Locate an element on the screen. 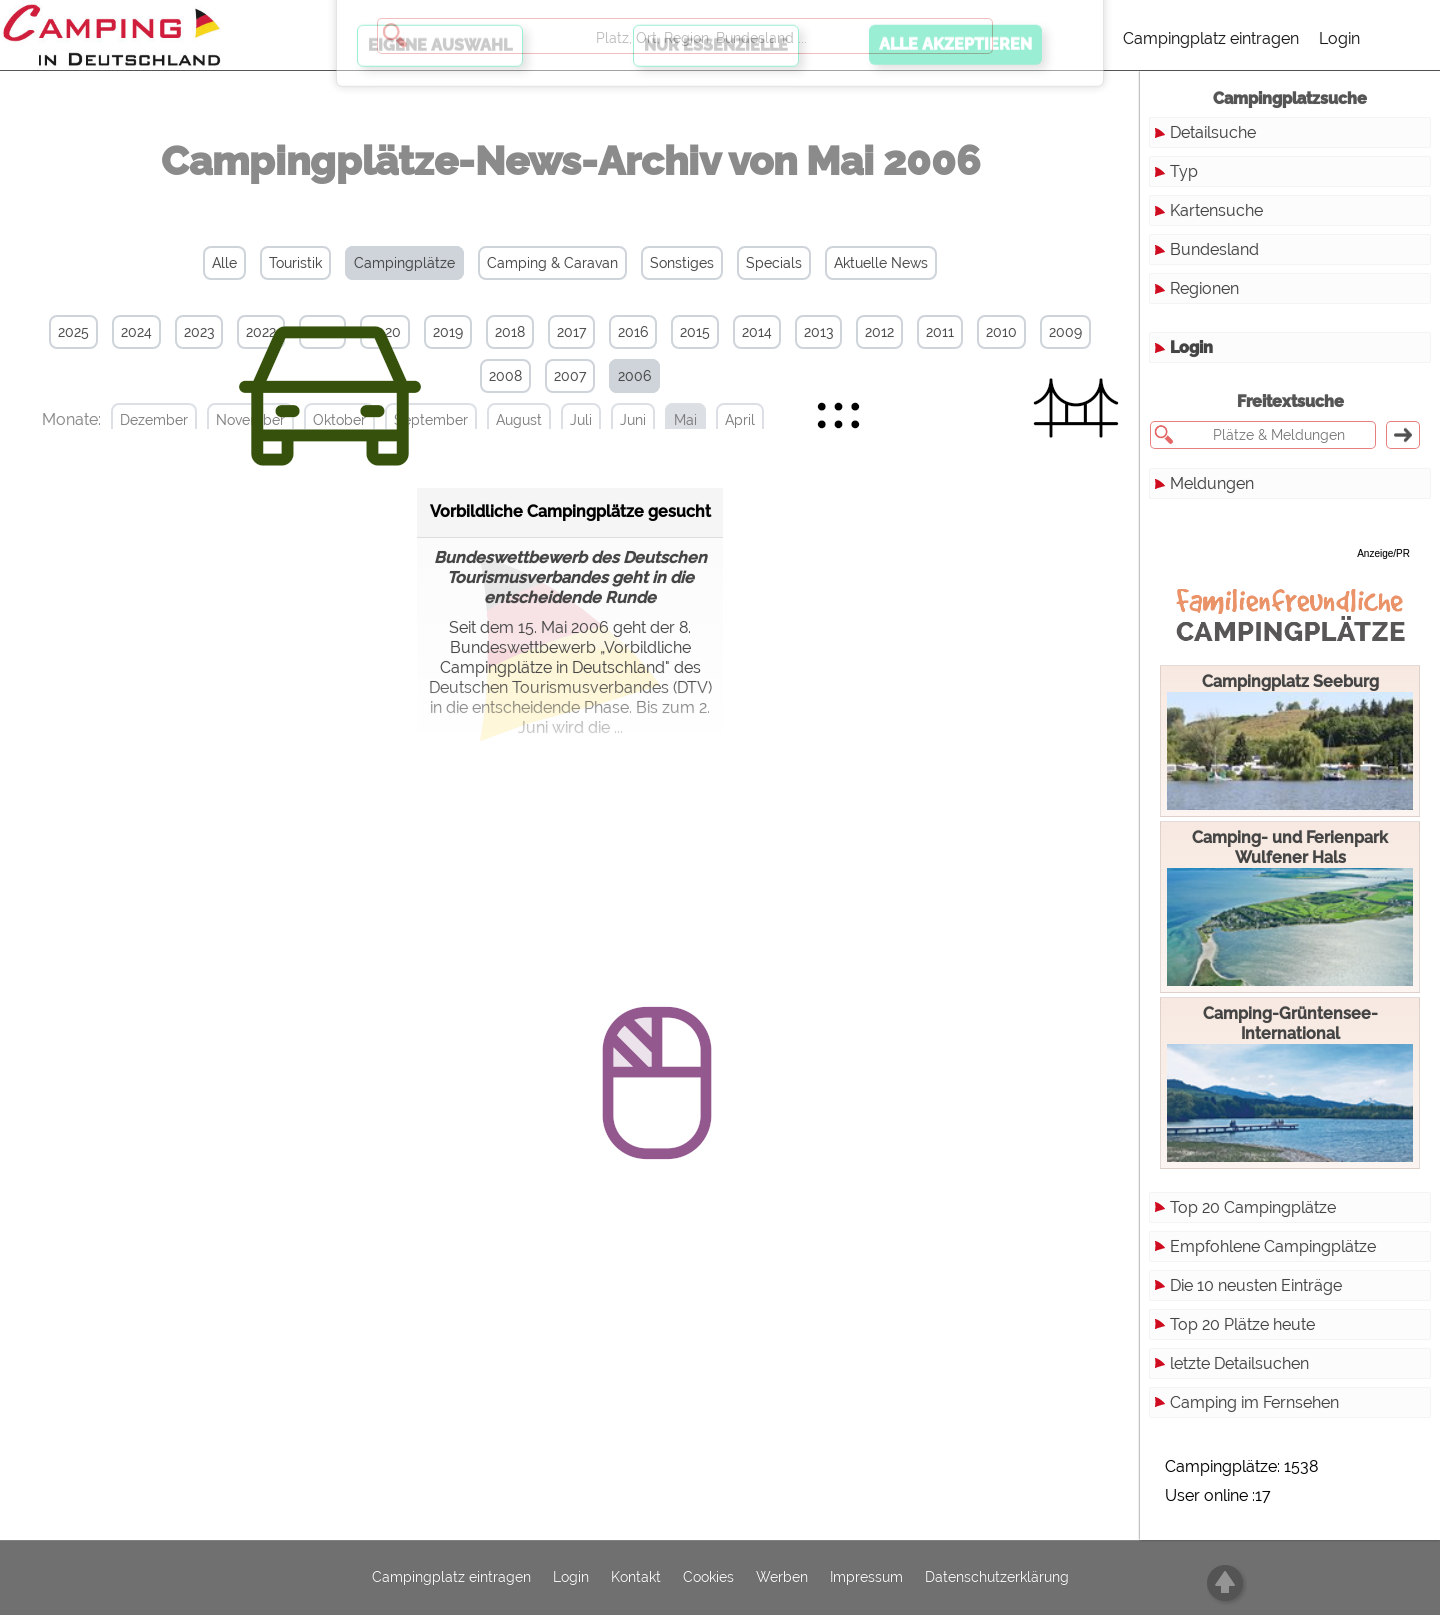  access vehicle or car-related features is located at coordinates (330, 399).